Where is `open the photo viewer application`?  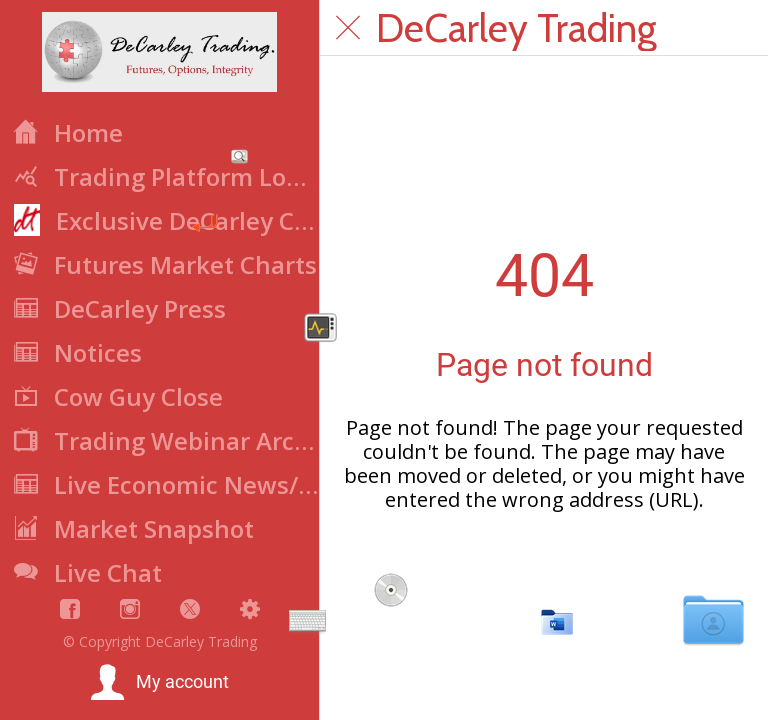 open the photo viewer application is located at coordinates (239, 156).